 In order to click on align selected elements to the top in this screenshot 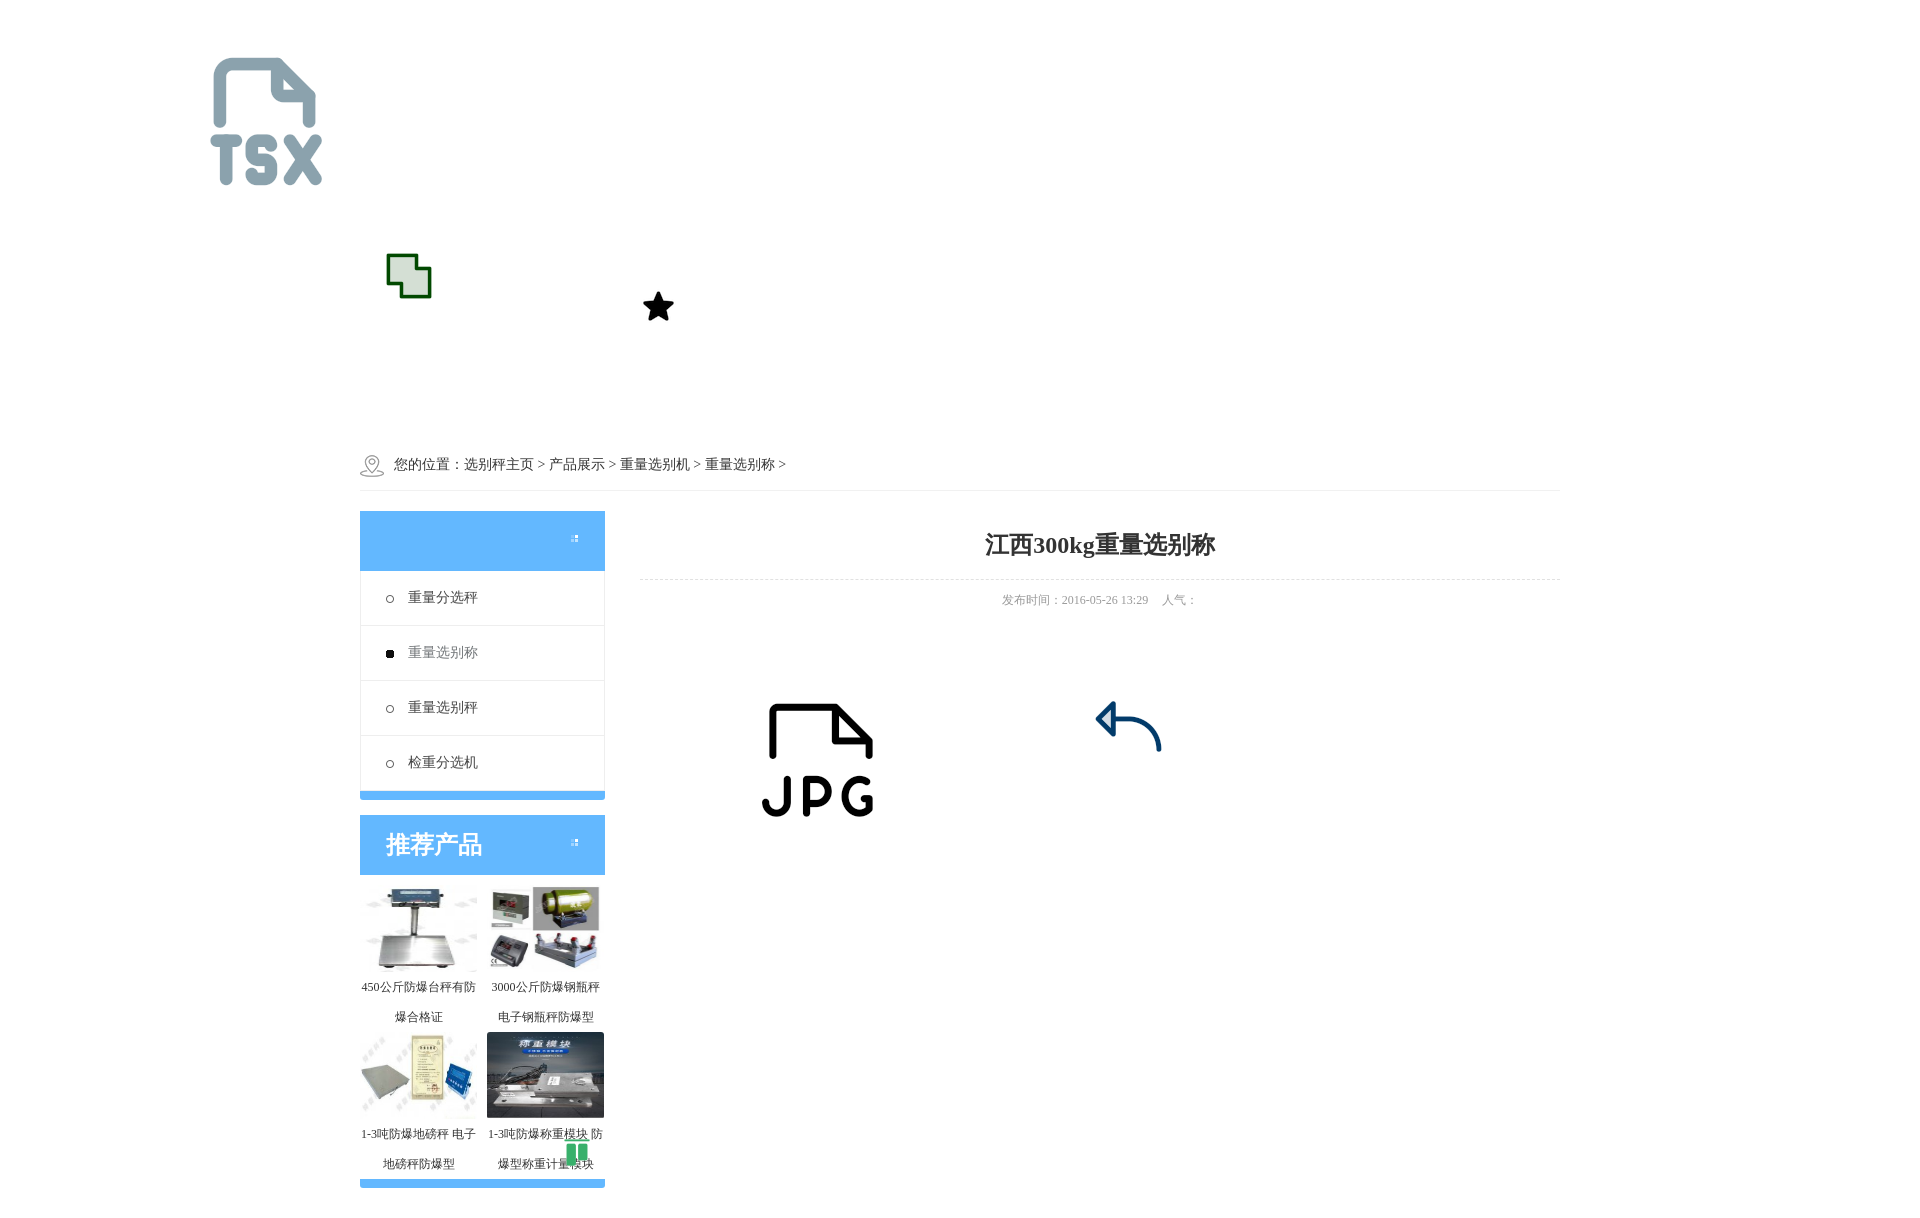, I will do `click(577, 1152)`.